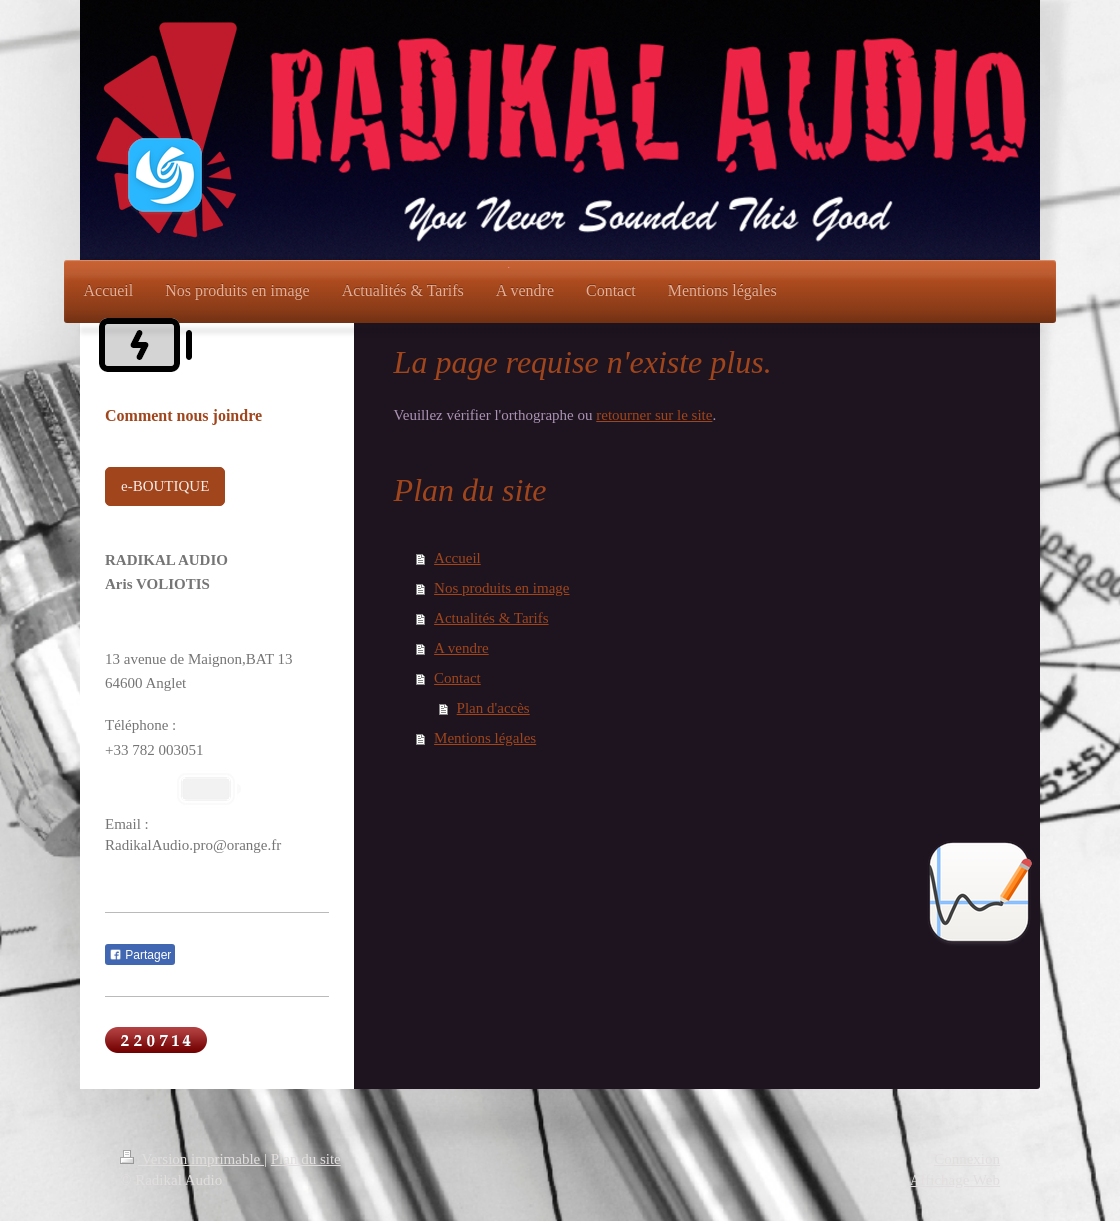  I want to click on indicates device is currently charging, so click(144, 345).